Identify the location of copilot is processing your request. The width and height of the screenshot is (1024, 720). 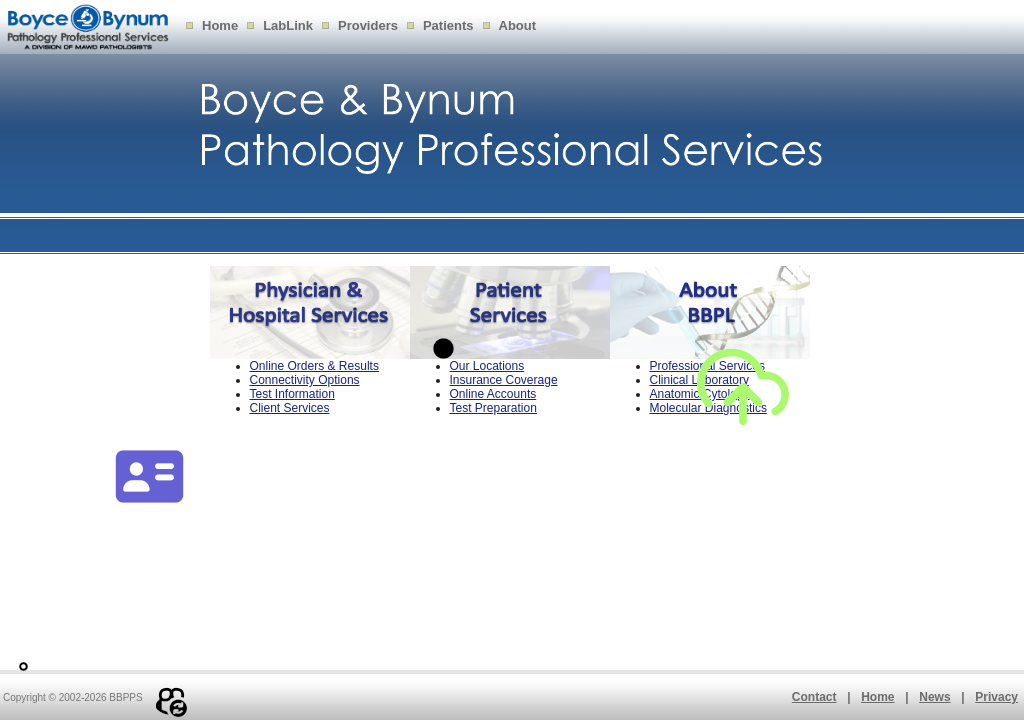
(171, 701).